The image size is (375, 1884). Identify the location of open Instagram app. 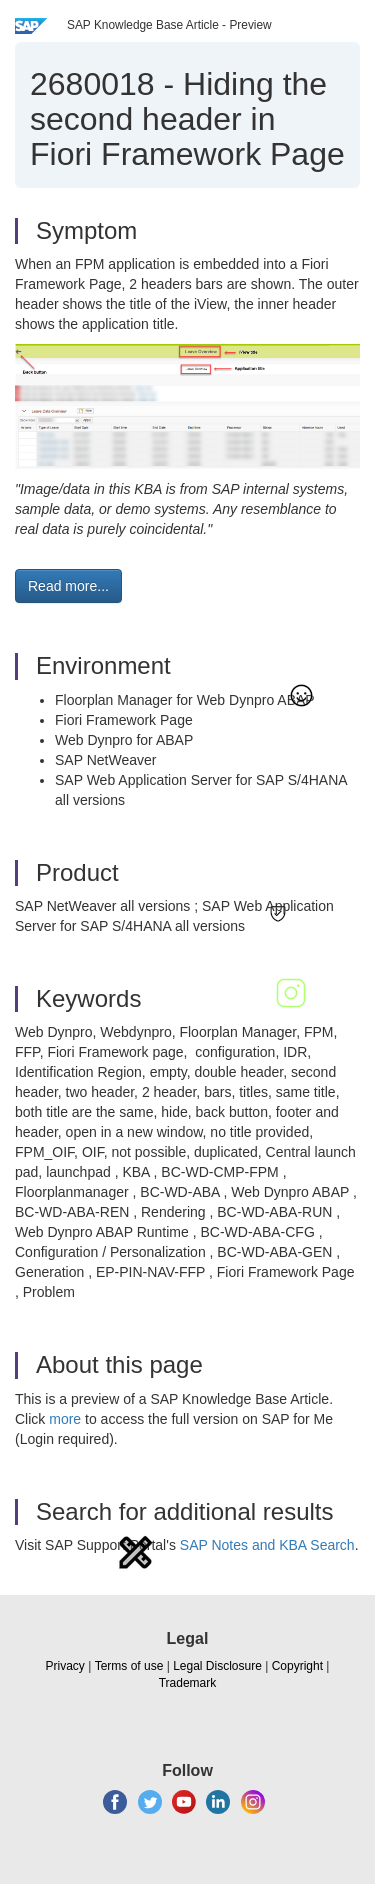
(291, 993).